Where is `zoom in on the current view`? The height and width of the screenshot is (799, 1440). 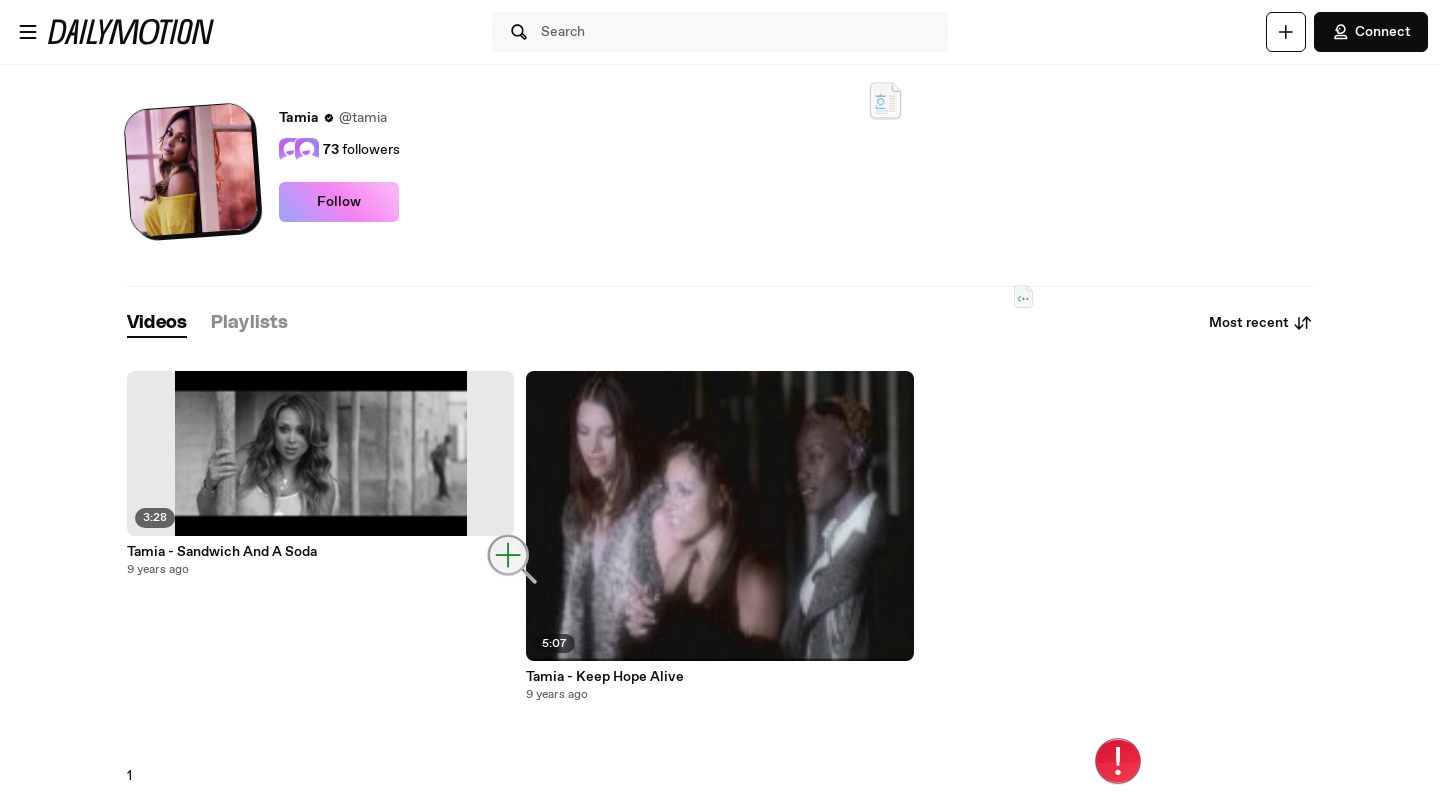 zoom in on the current view is located at coordinates (511, 558).